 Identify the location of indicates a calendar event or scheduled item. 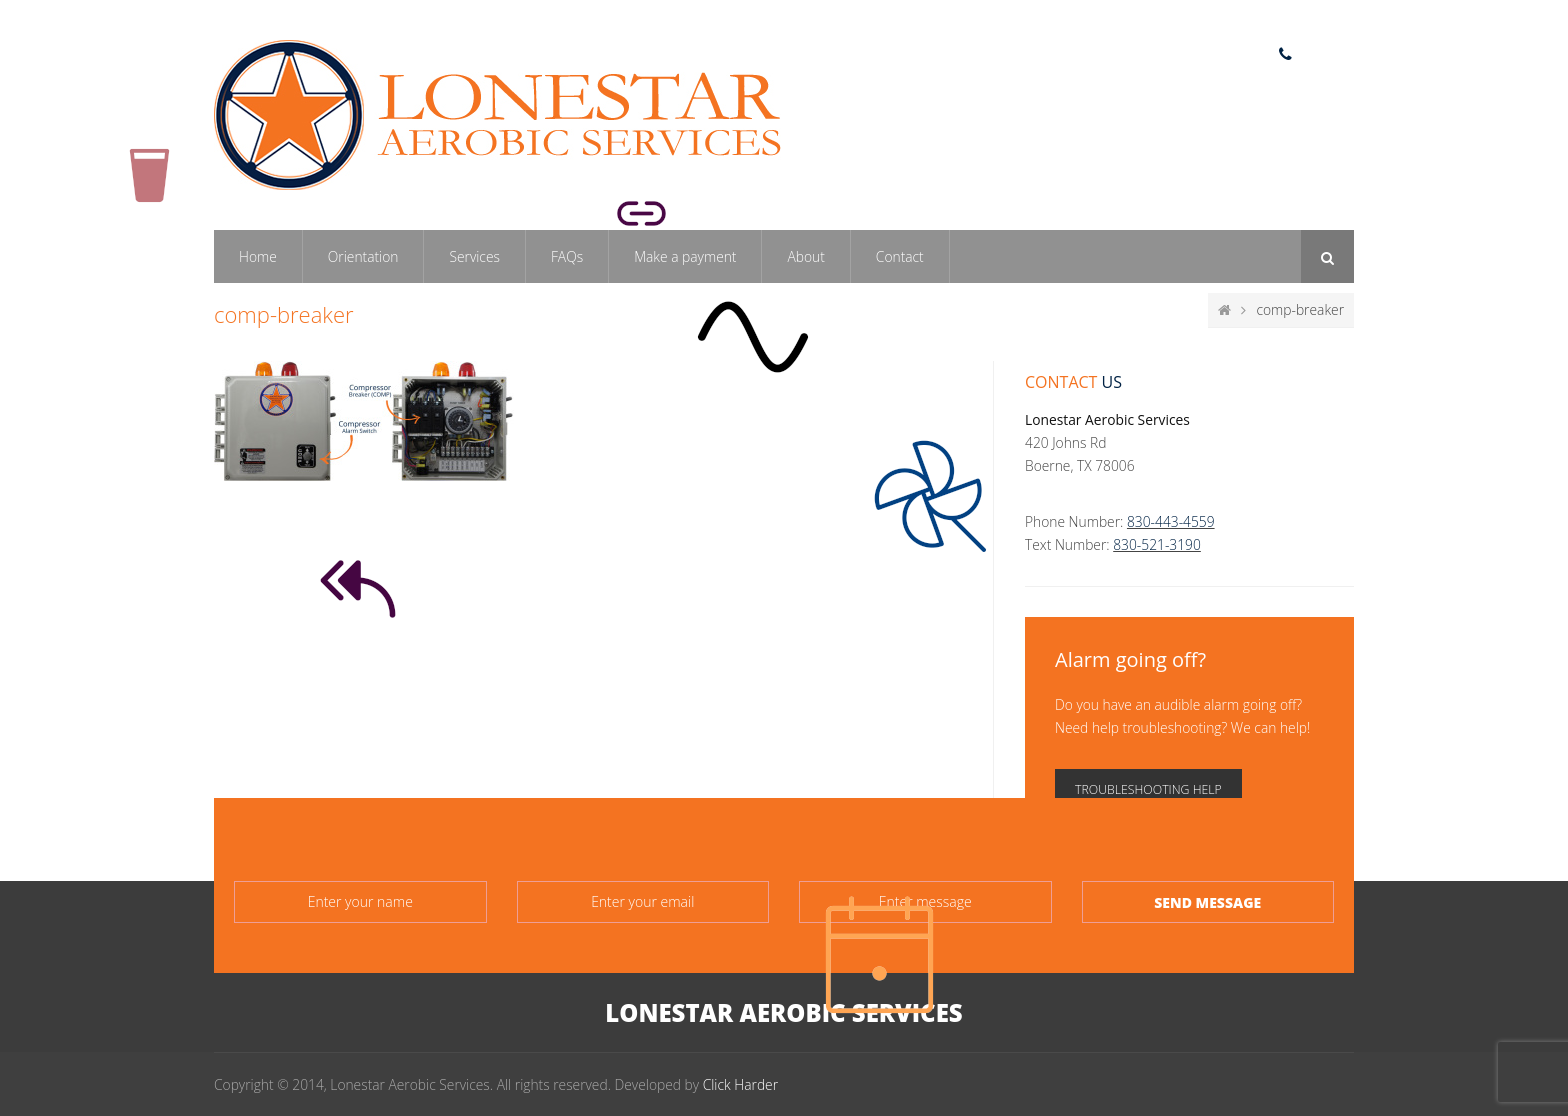
(879, 959).